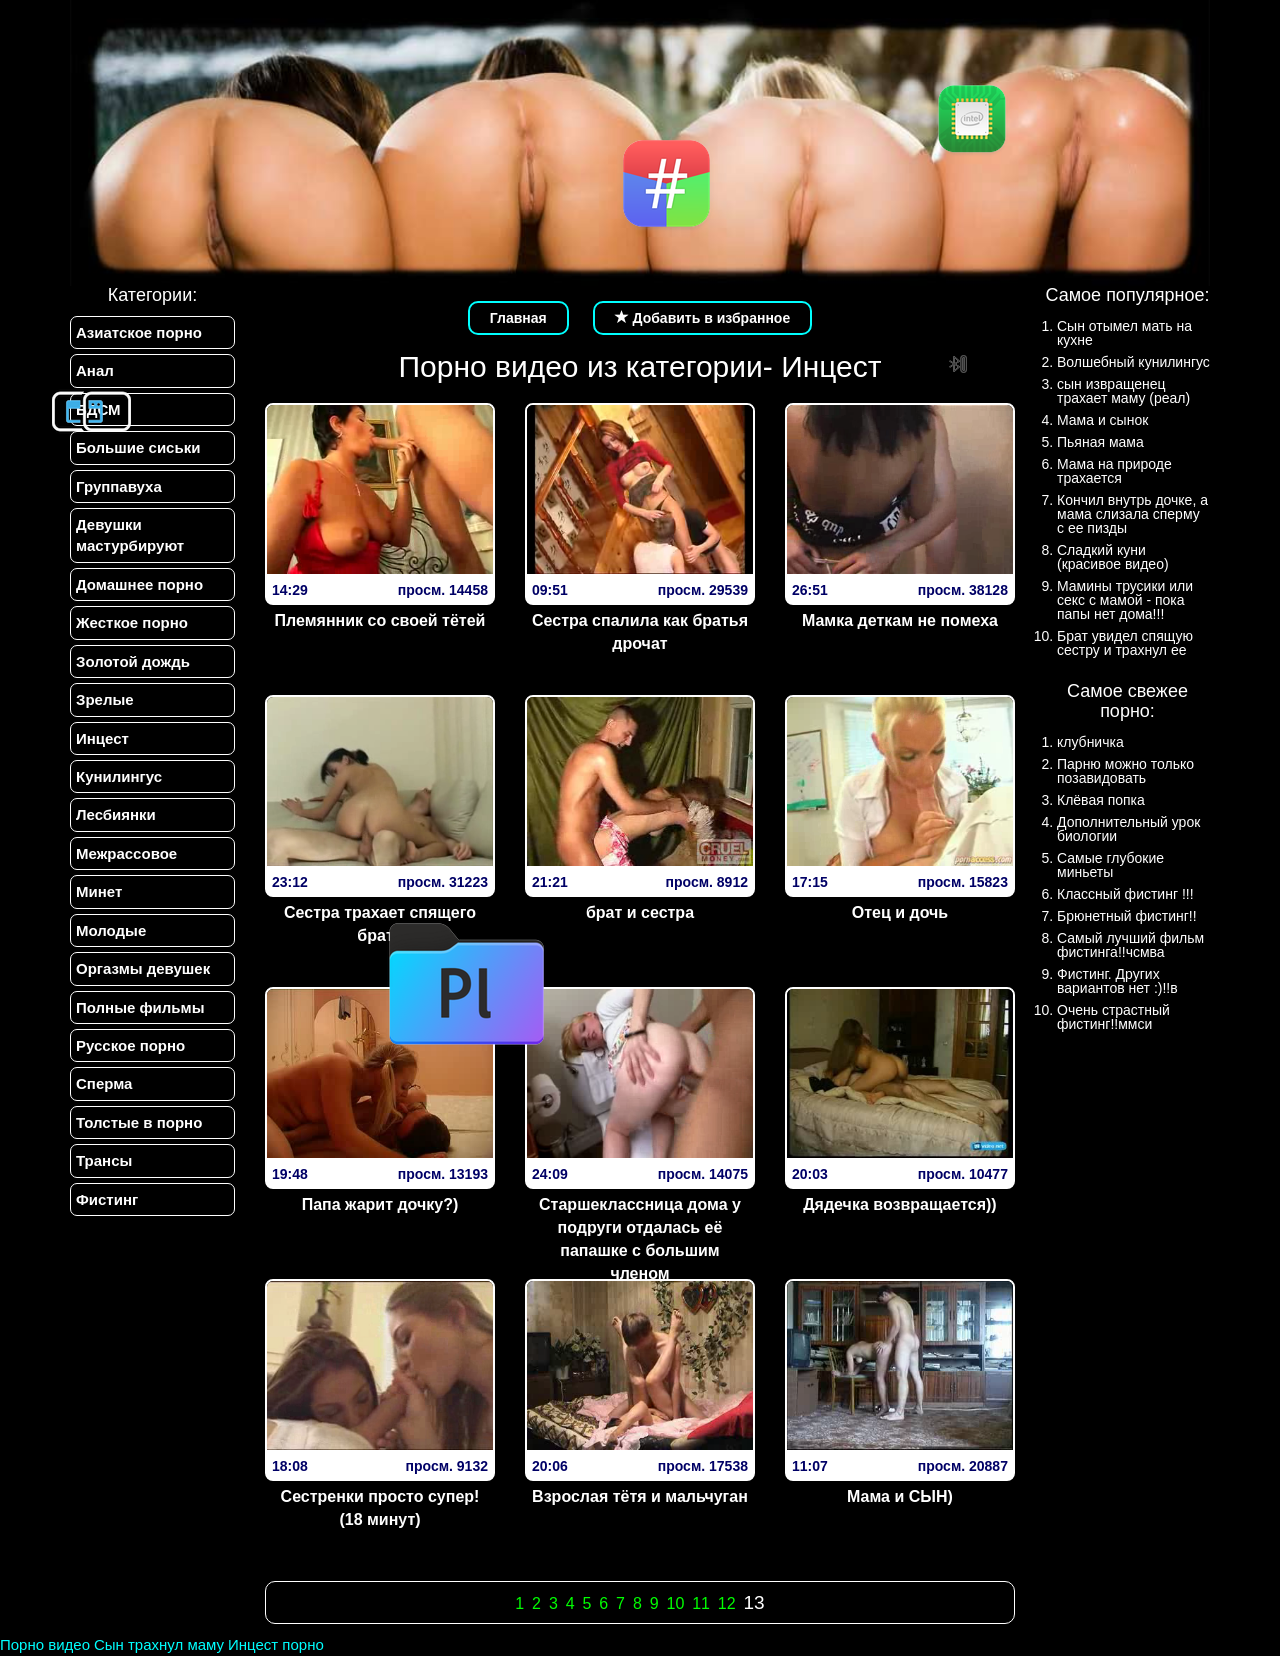  What do you see at coordinates (466, 988) in the screenshot?
I see `open folder containing Adobe Prelude project files` at bounding box center [466, 988].